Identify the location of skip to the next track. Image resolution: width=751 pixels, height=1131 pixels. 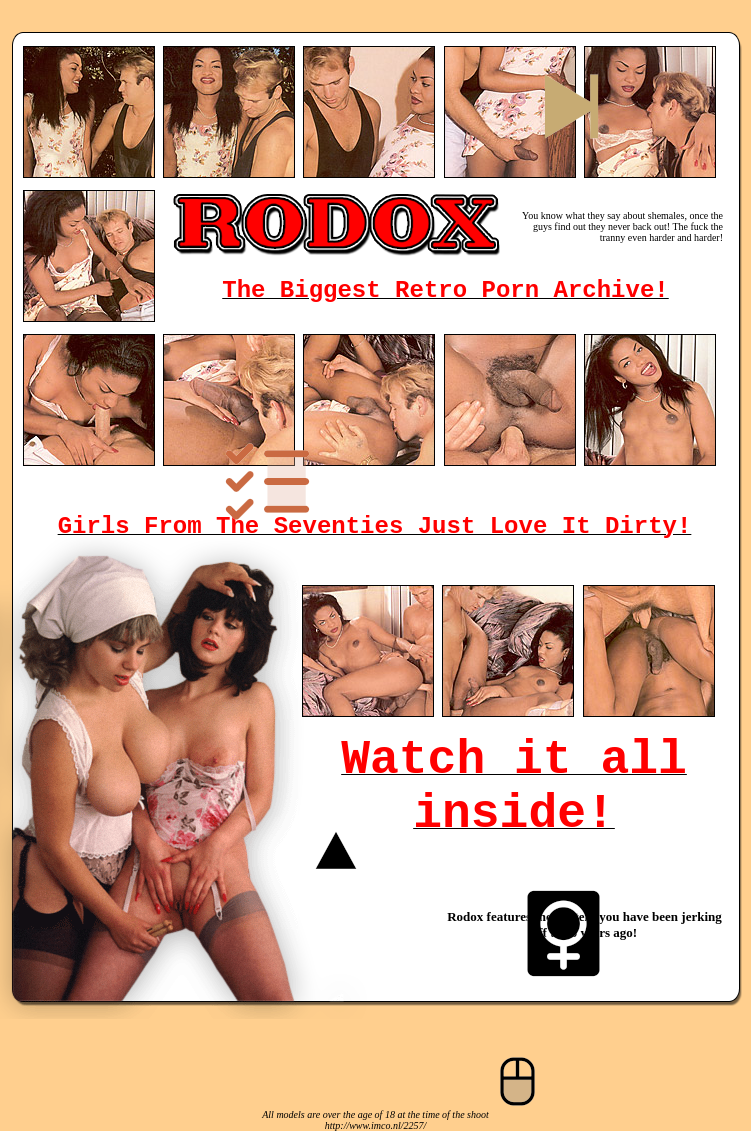
(571, 106).